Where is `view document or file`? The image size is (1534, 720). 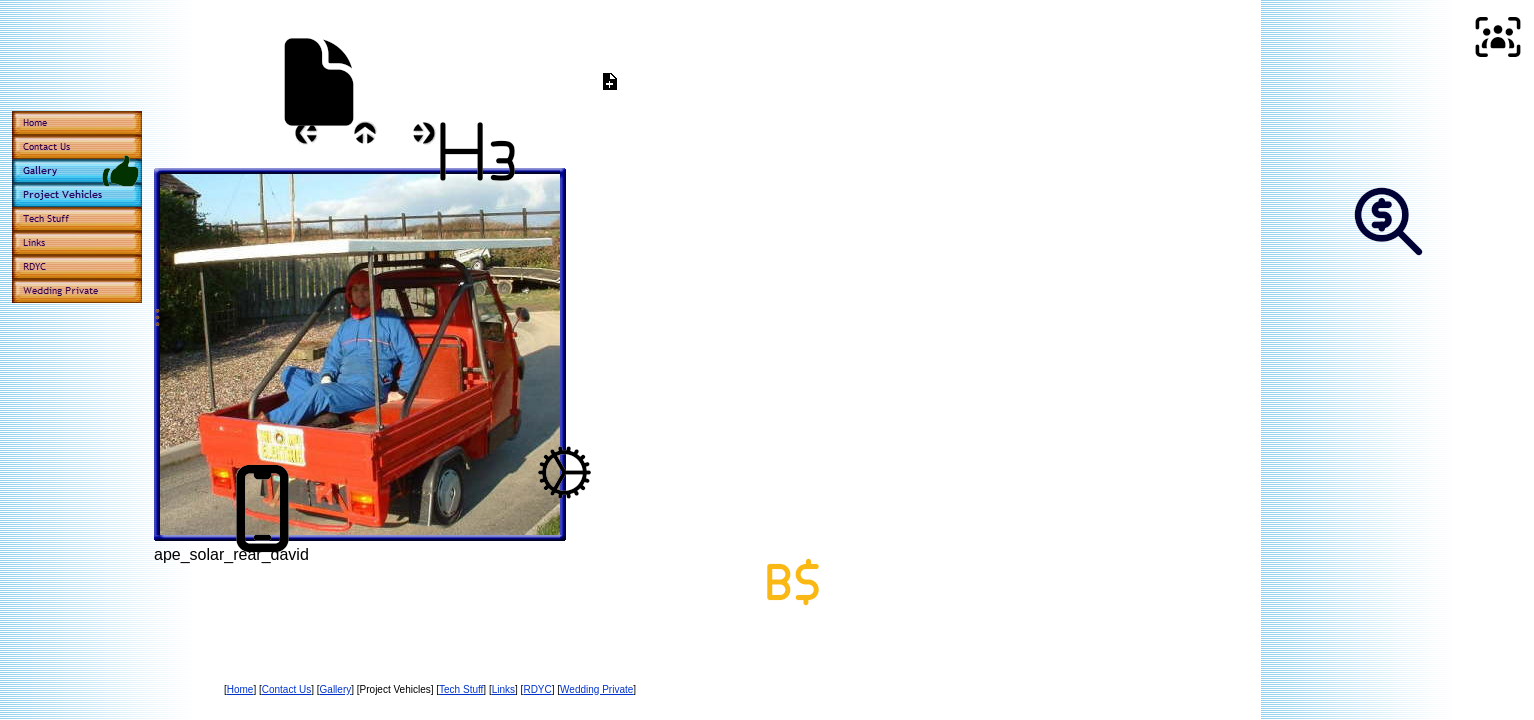 view document or file is located at coordinates (319, 82).